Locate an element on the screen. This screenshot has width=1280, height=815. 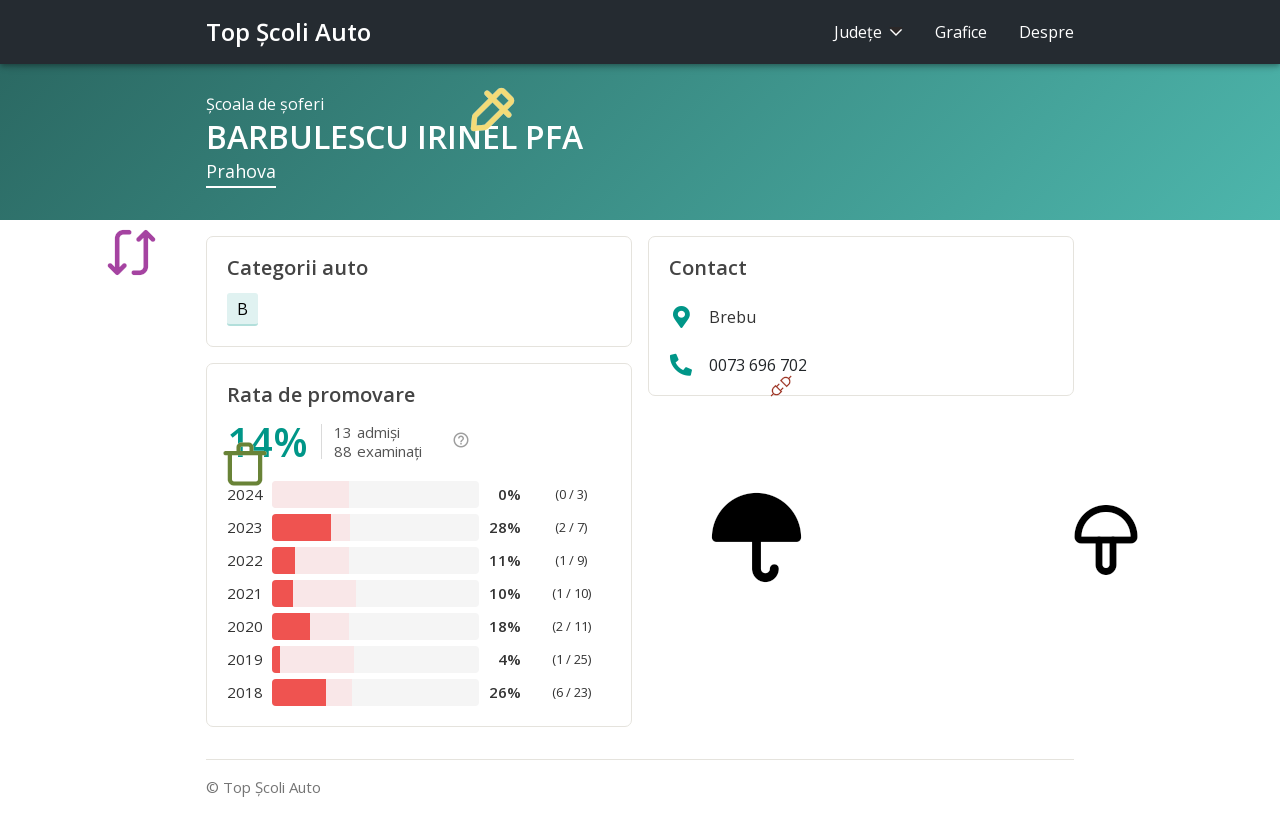
delete this item is located at coordinates (245, 464).